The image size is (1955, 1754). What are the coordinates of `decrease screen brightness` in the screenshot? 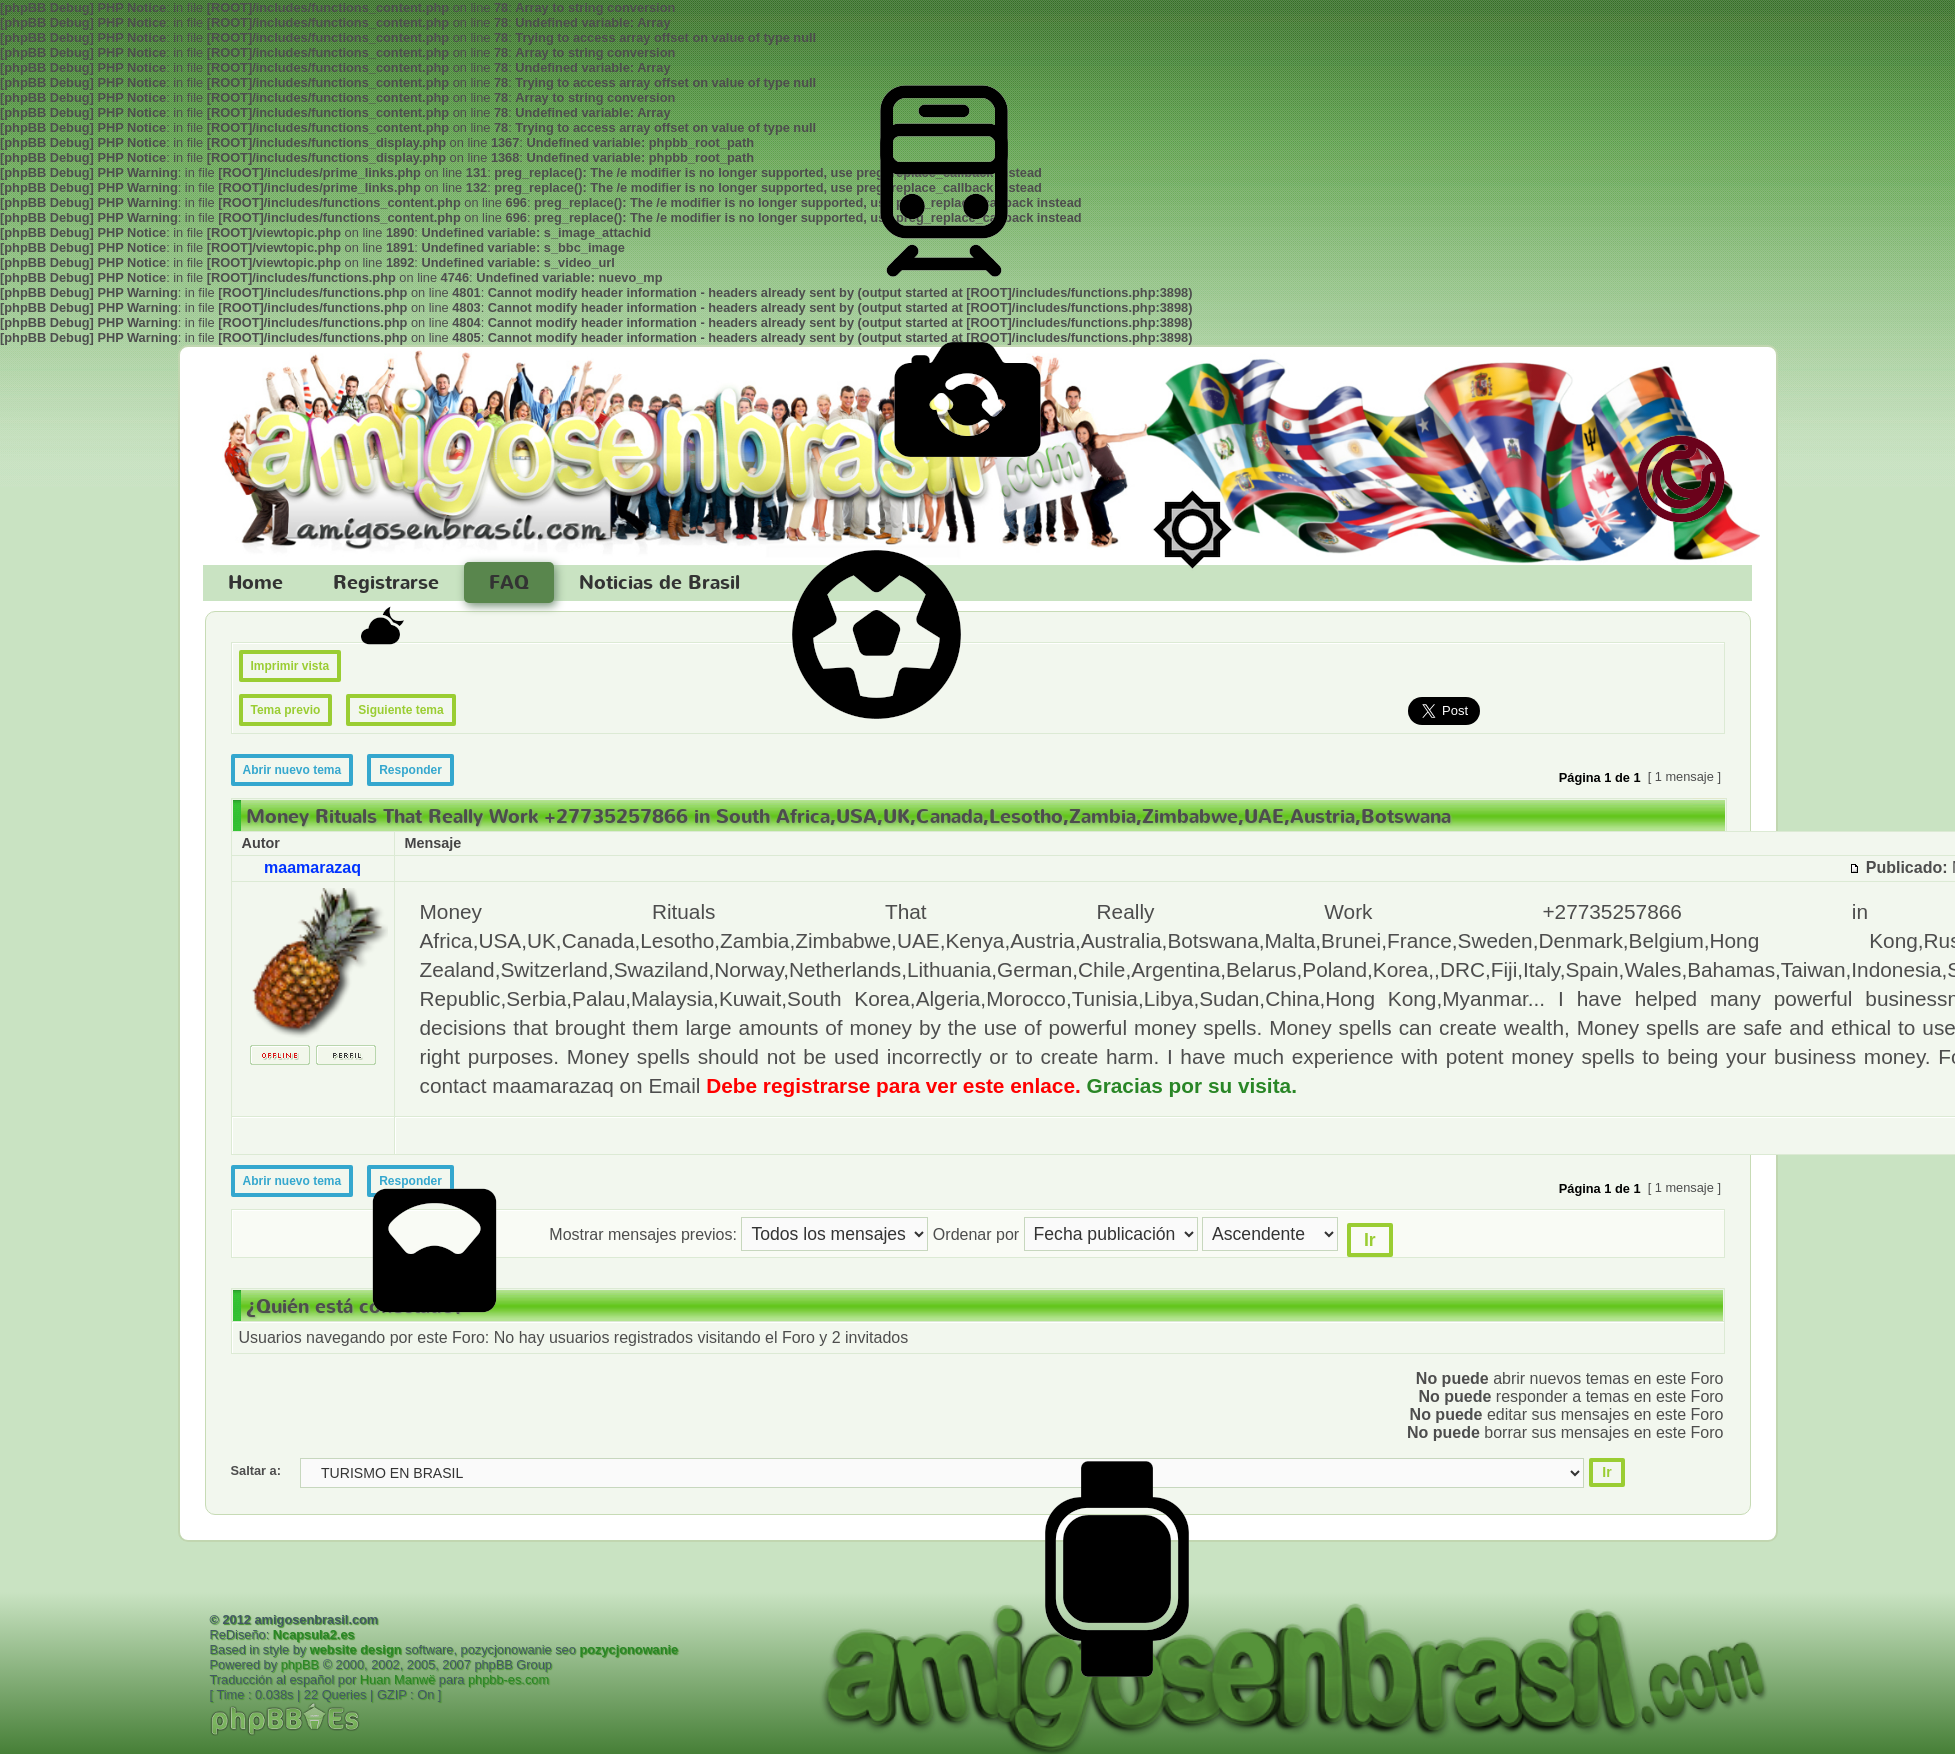 It's located at (1192, 529).